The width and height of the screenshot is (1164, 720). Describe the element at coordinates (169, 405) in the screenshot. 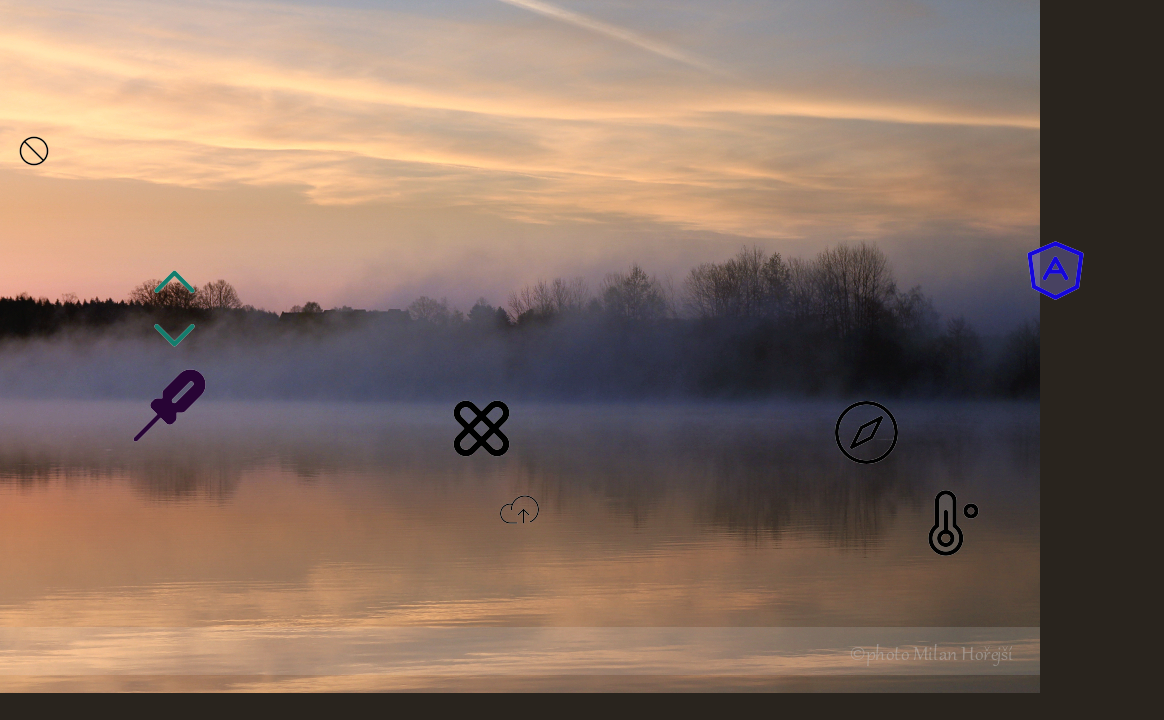

I see `access settings or configuration options` at that location.